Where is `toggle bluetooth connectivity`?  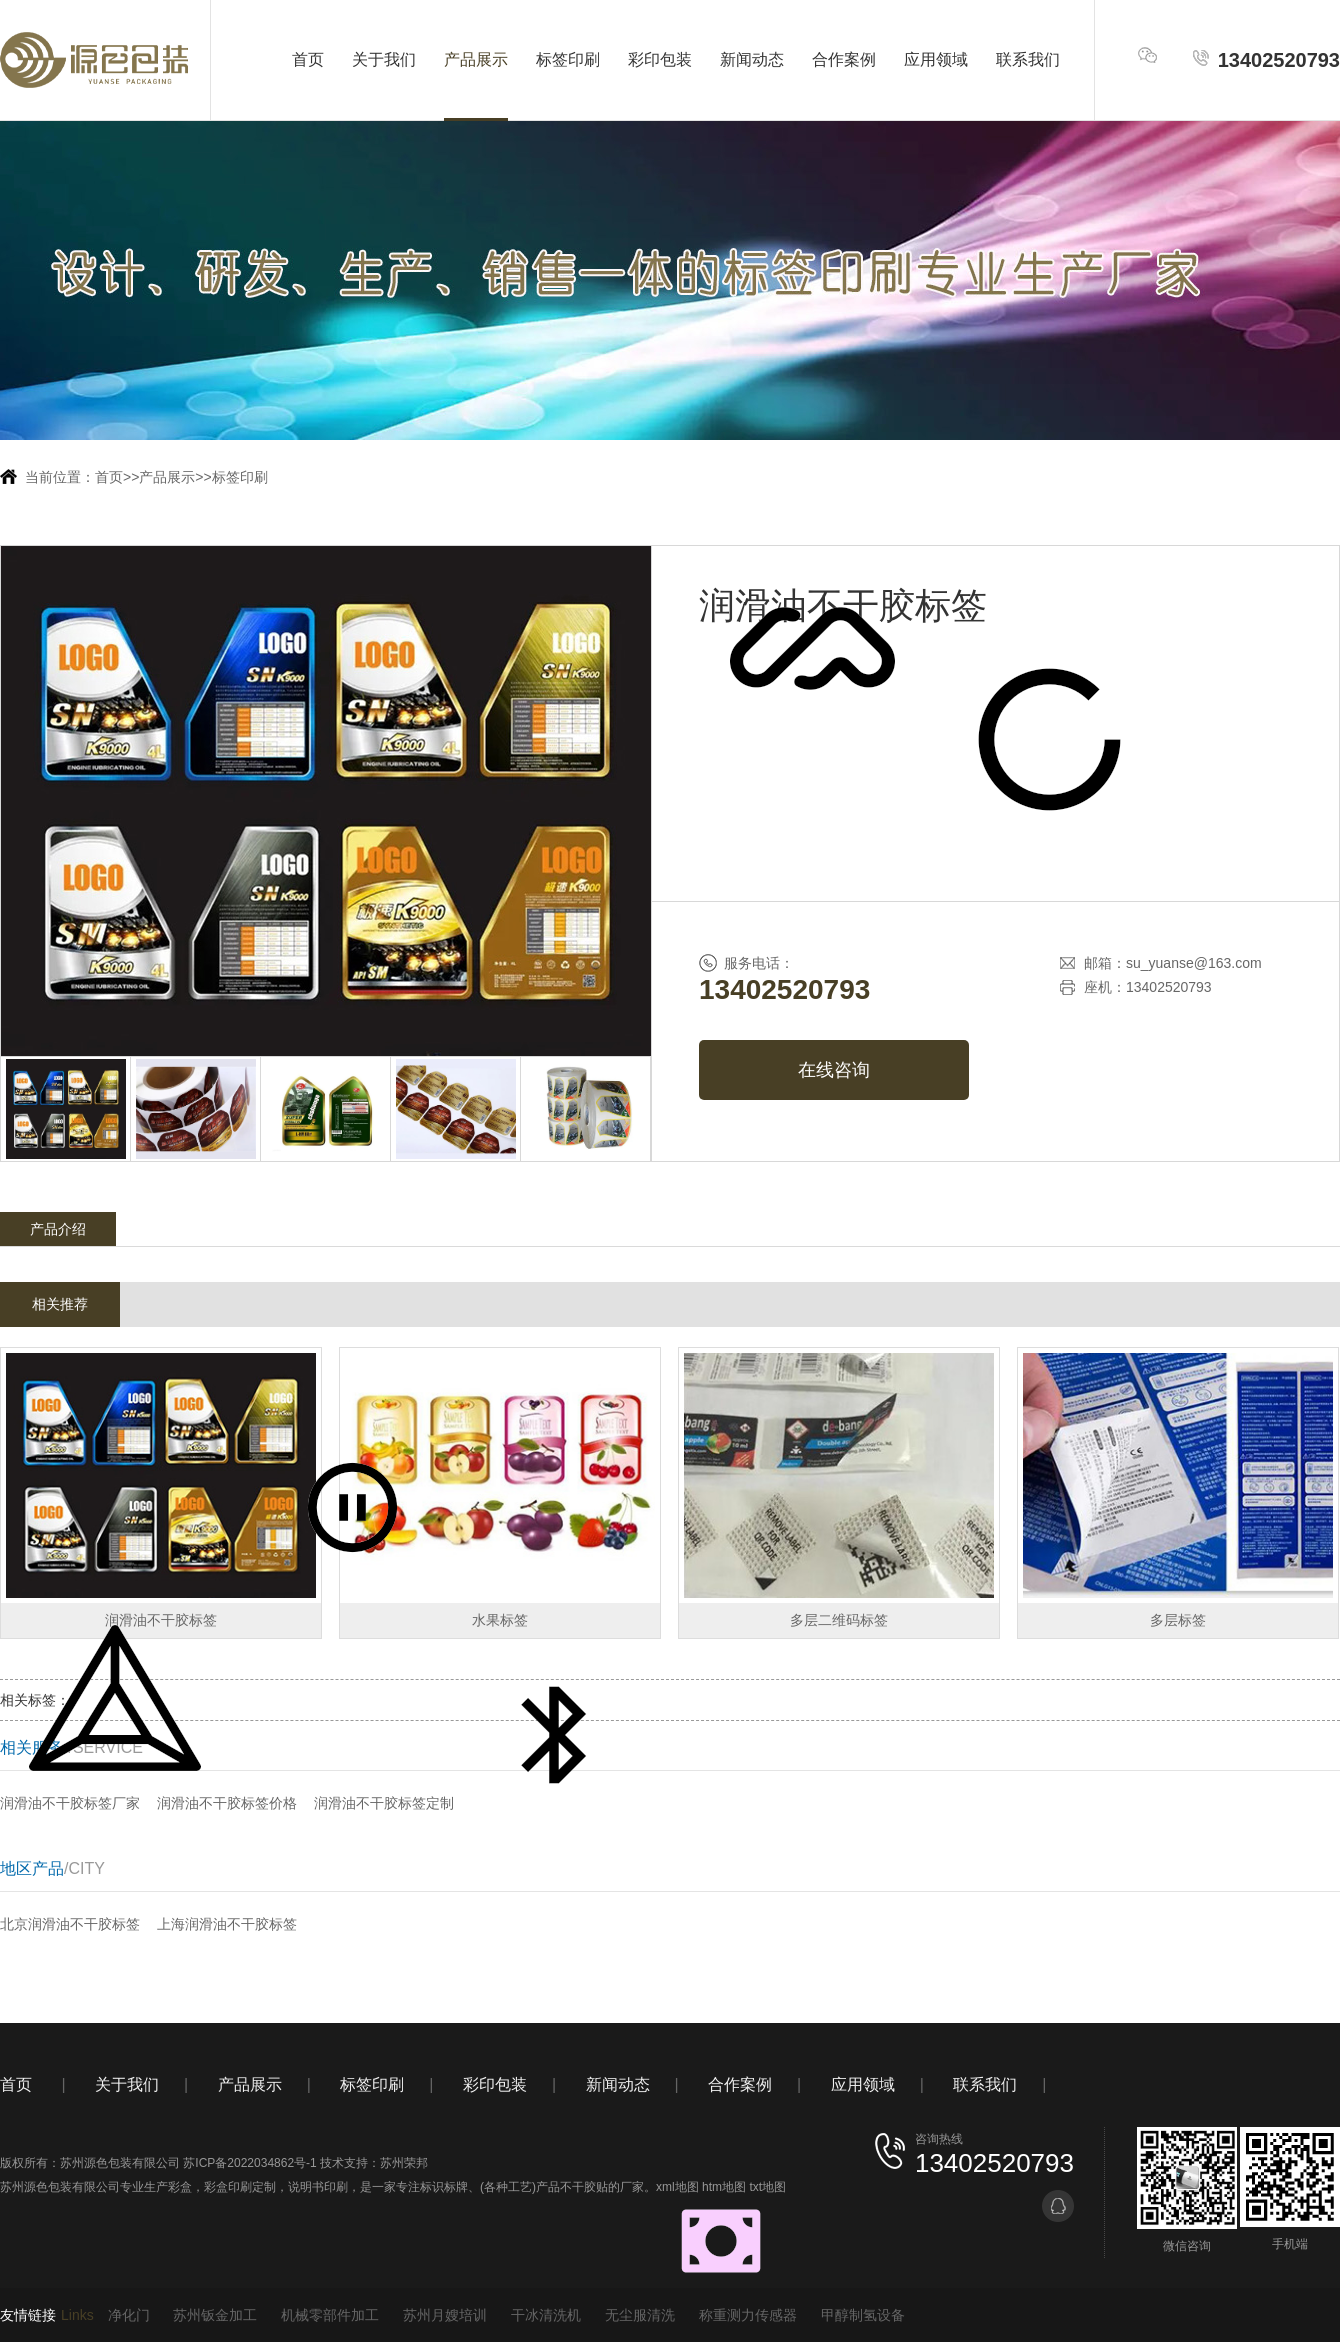
toggle bluetooth connectivity is located at coordinates (554, 1735).